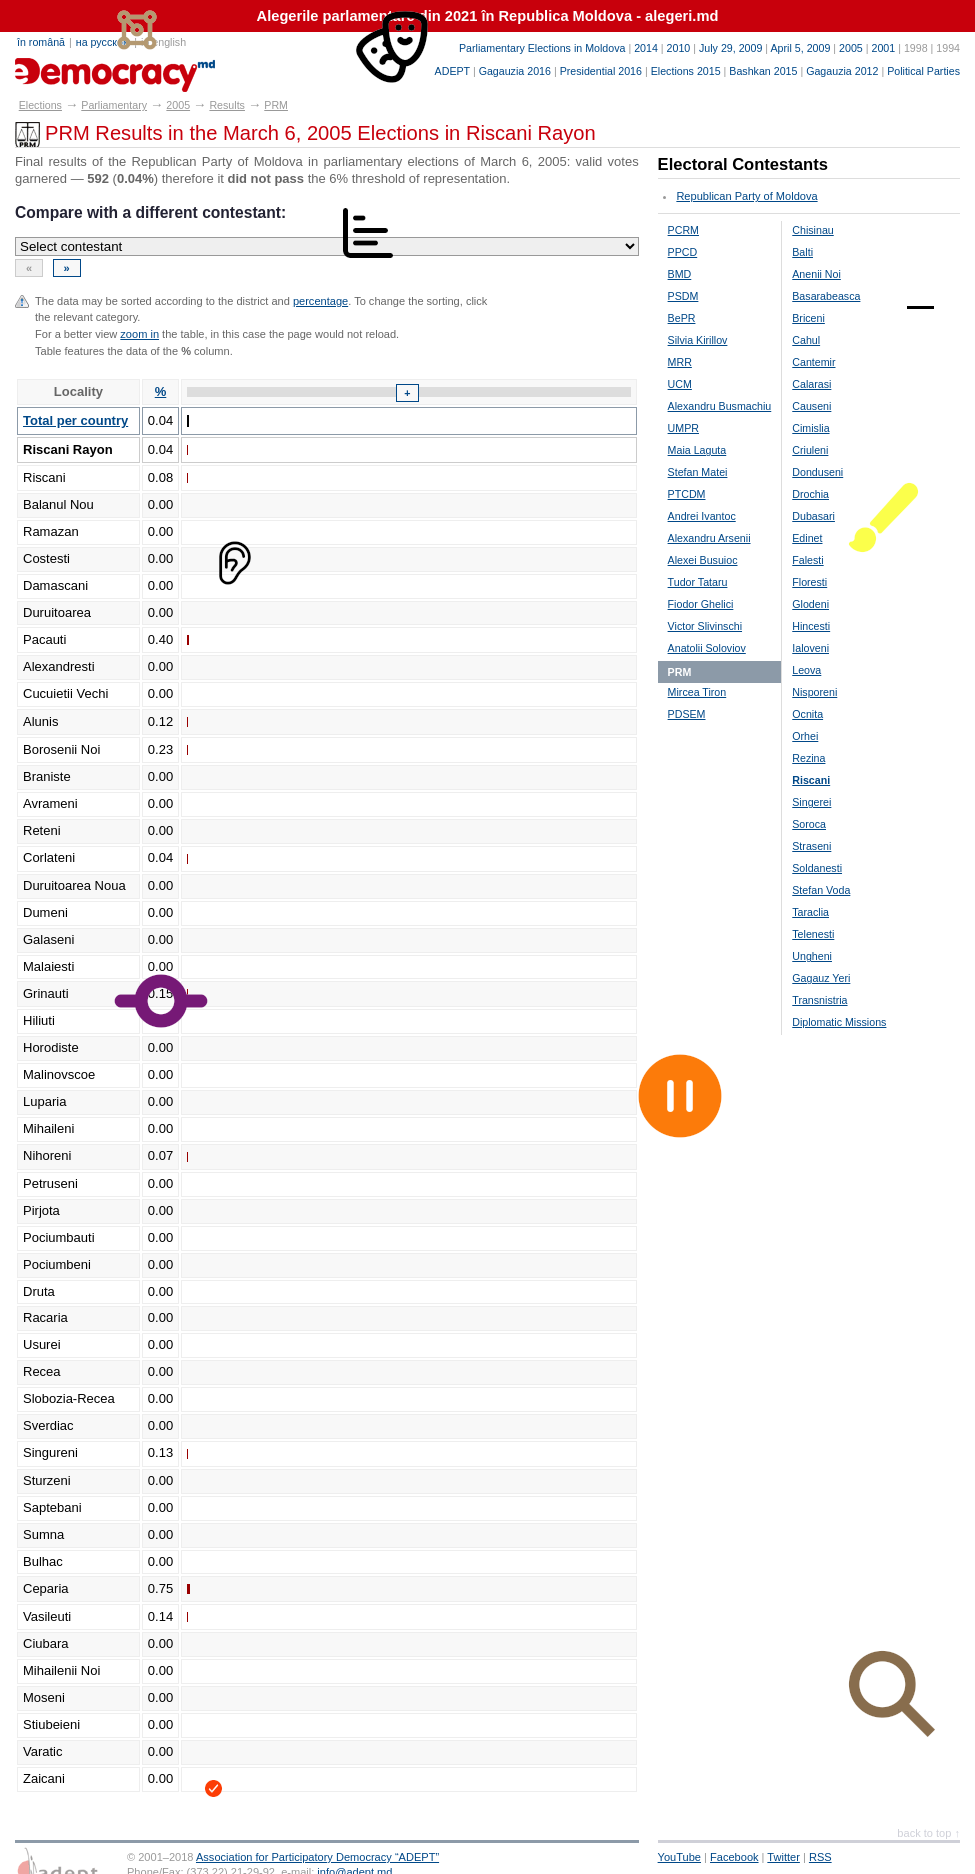  Describe the element at coordinates (235, 563) in the screenshot. I see `accessibility settings for hearing features` at that location.